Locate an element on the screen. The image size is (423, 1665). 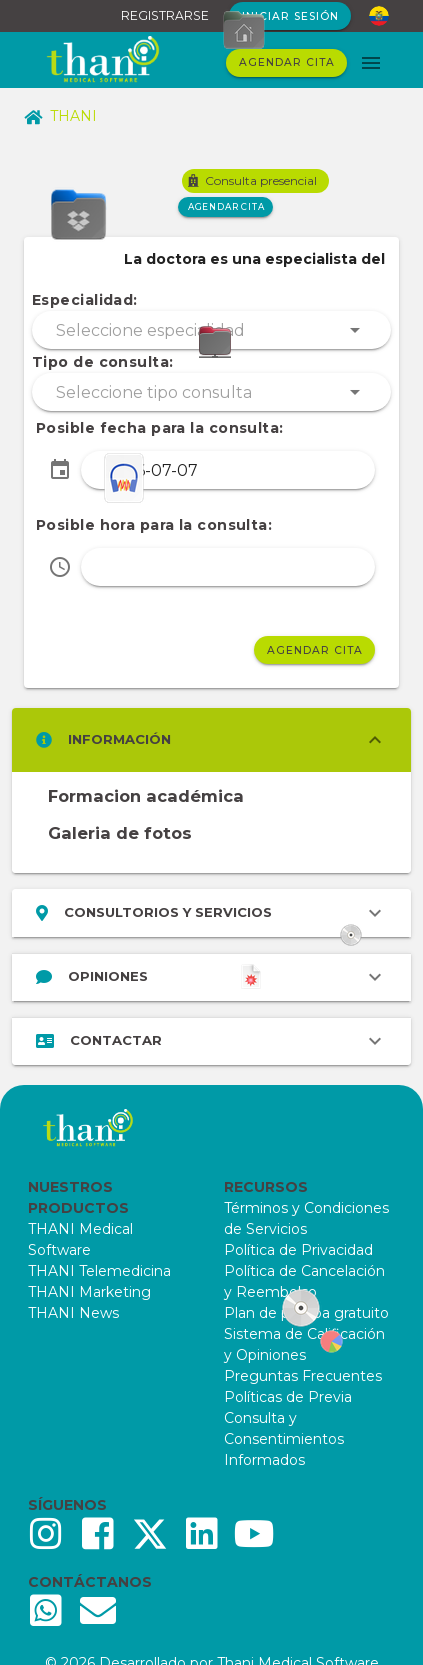
an audacity audio project file is located at coordinates (124, 478).